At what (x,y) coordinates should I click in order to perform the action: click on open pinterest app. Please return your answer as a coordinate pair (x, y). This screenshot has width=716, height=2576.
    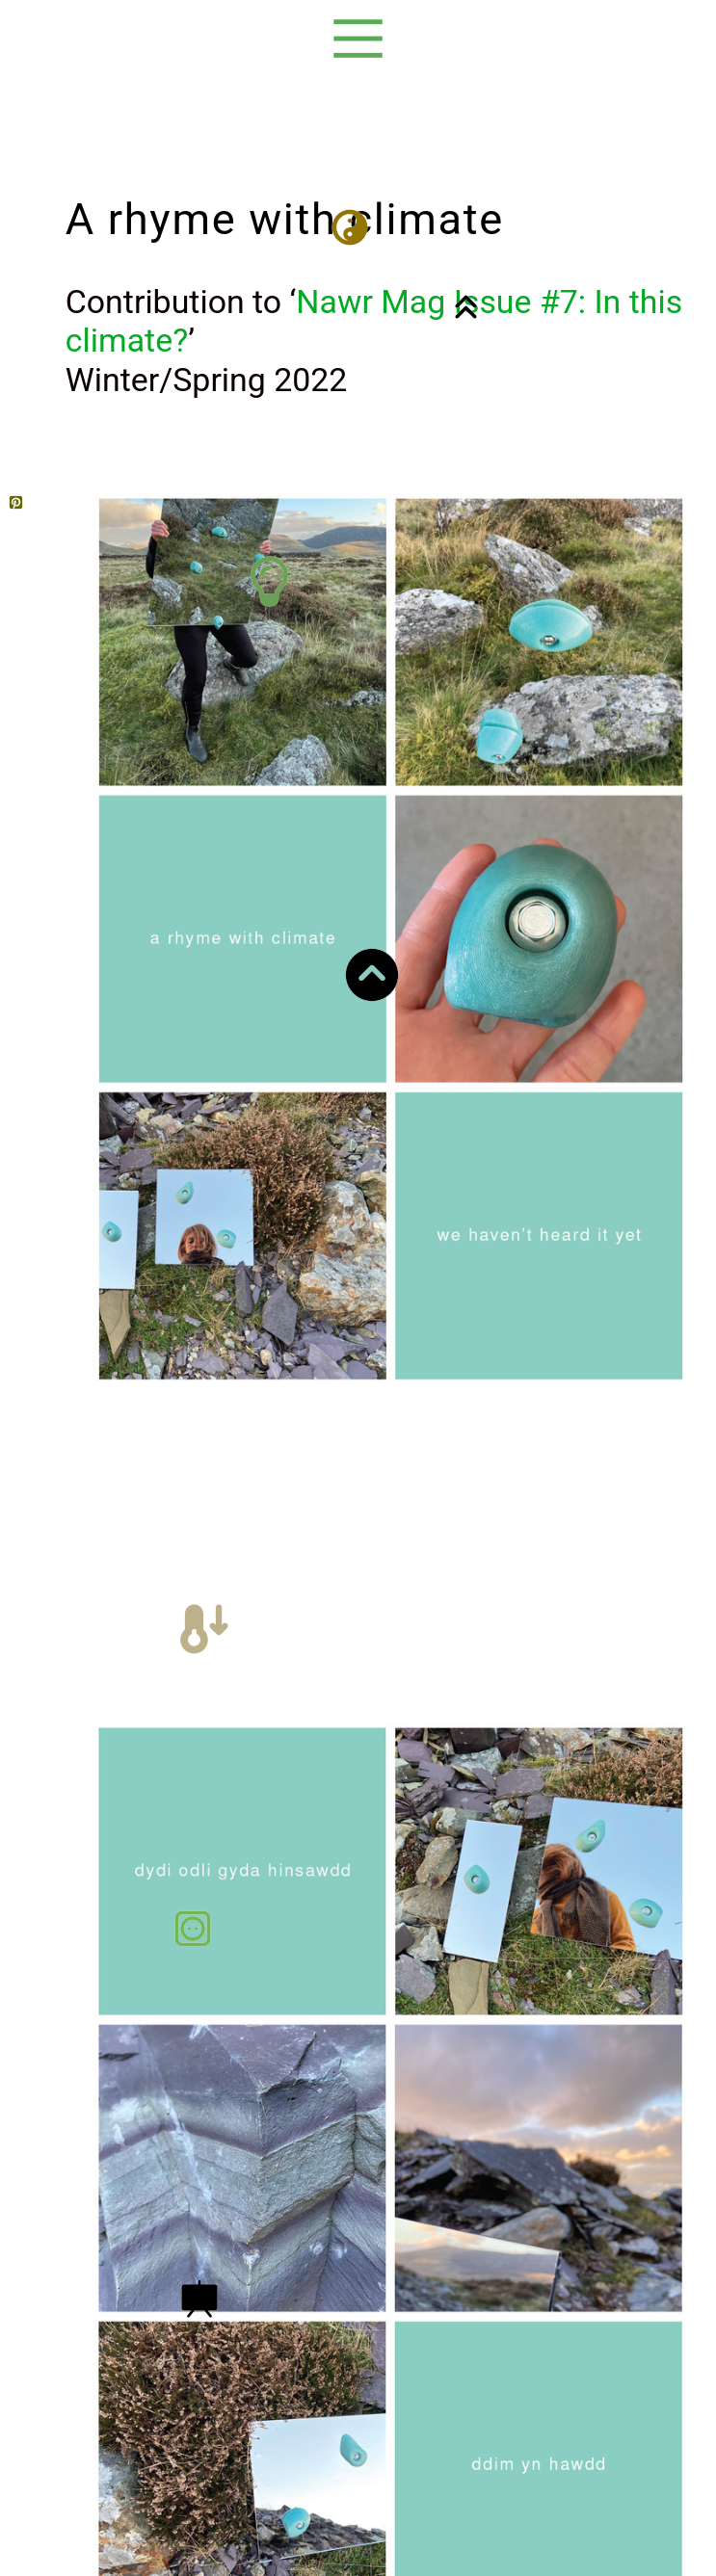
    Looking at the image, I should click on (15, 502).